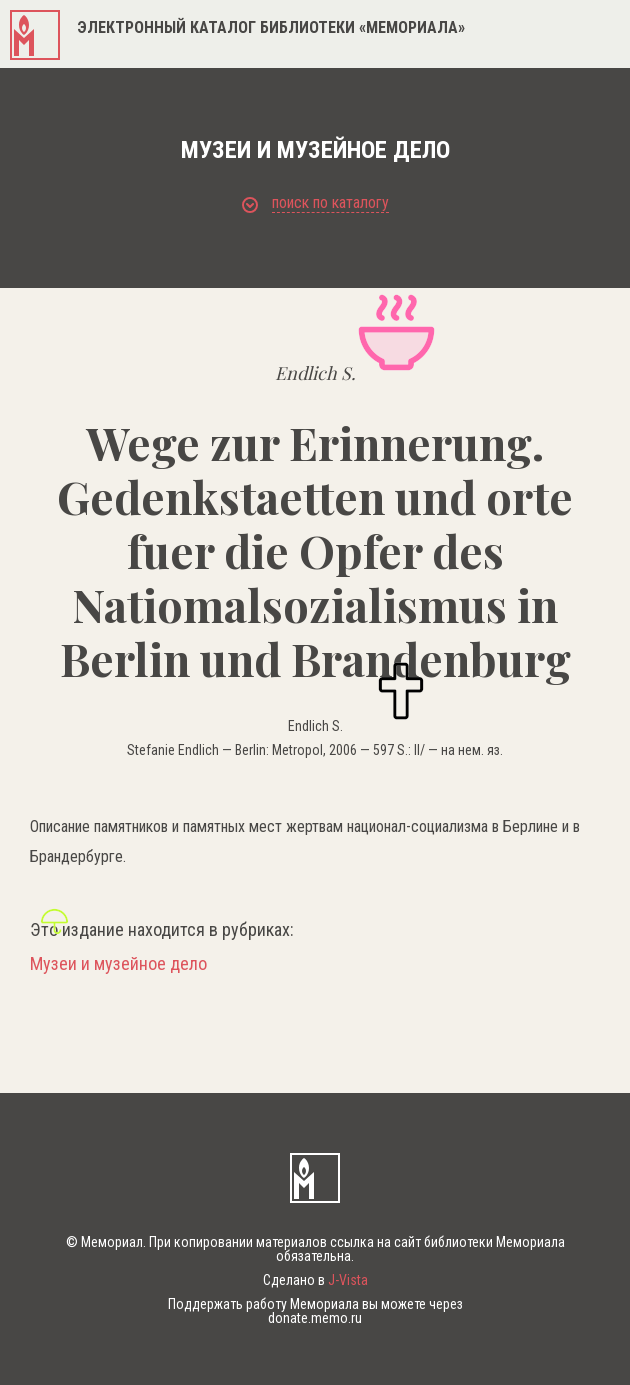 This screenshot has width=630, height=1385. Describe the element at coordinates (396, 332) in the screenshot. I see `indicates hot food or meal options` at that location.